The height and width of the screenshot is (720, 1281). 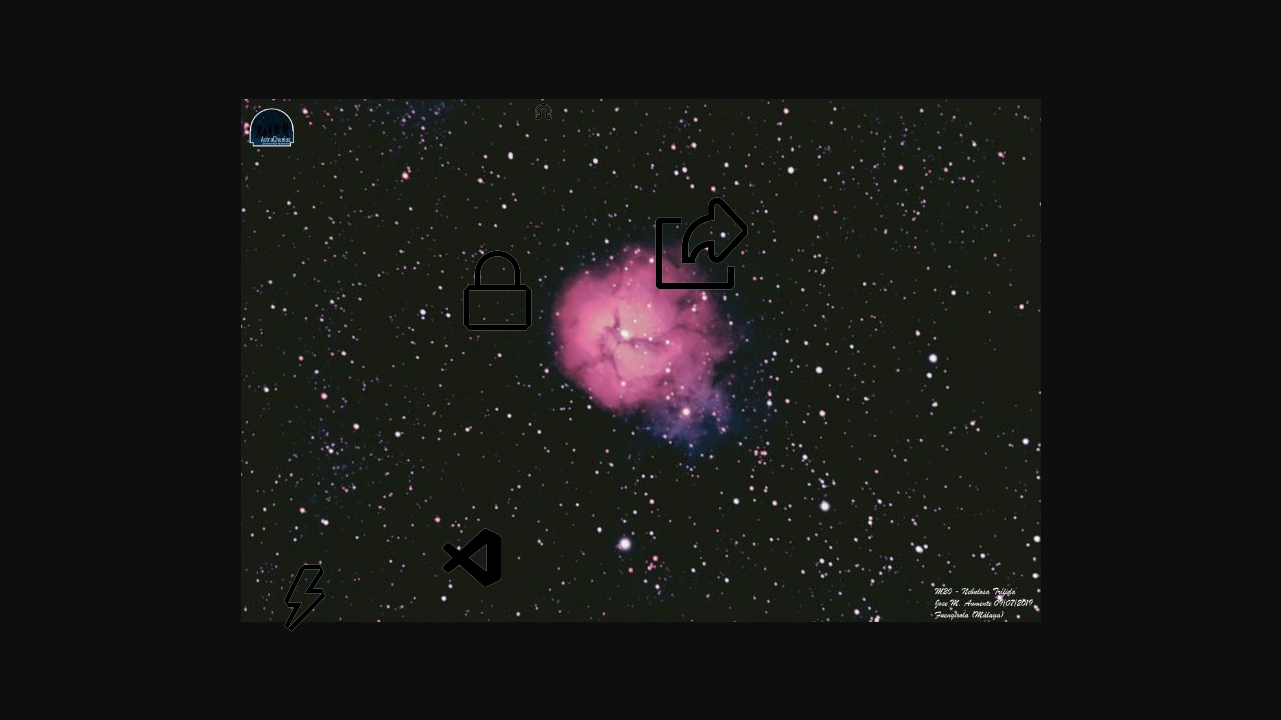 What do you see at coordinates (474, 560) in the screenshot?
I see `open Visual Studio Code` at bounding box center [474, 560].